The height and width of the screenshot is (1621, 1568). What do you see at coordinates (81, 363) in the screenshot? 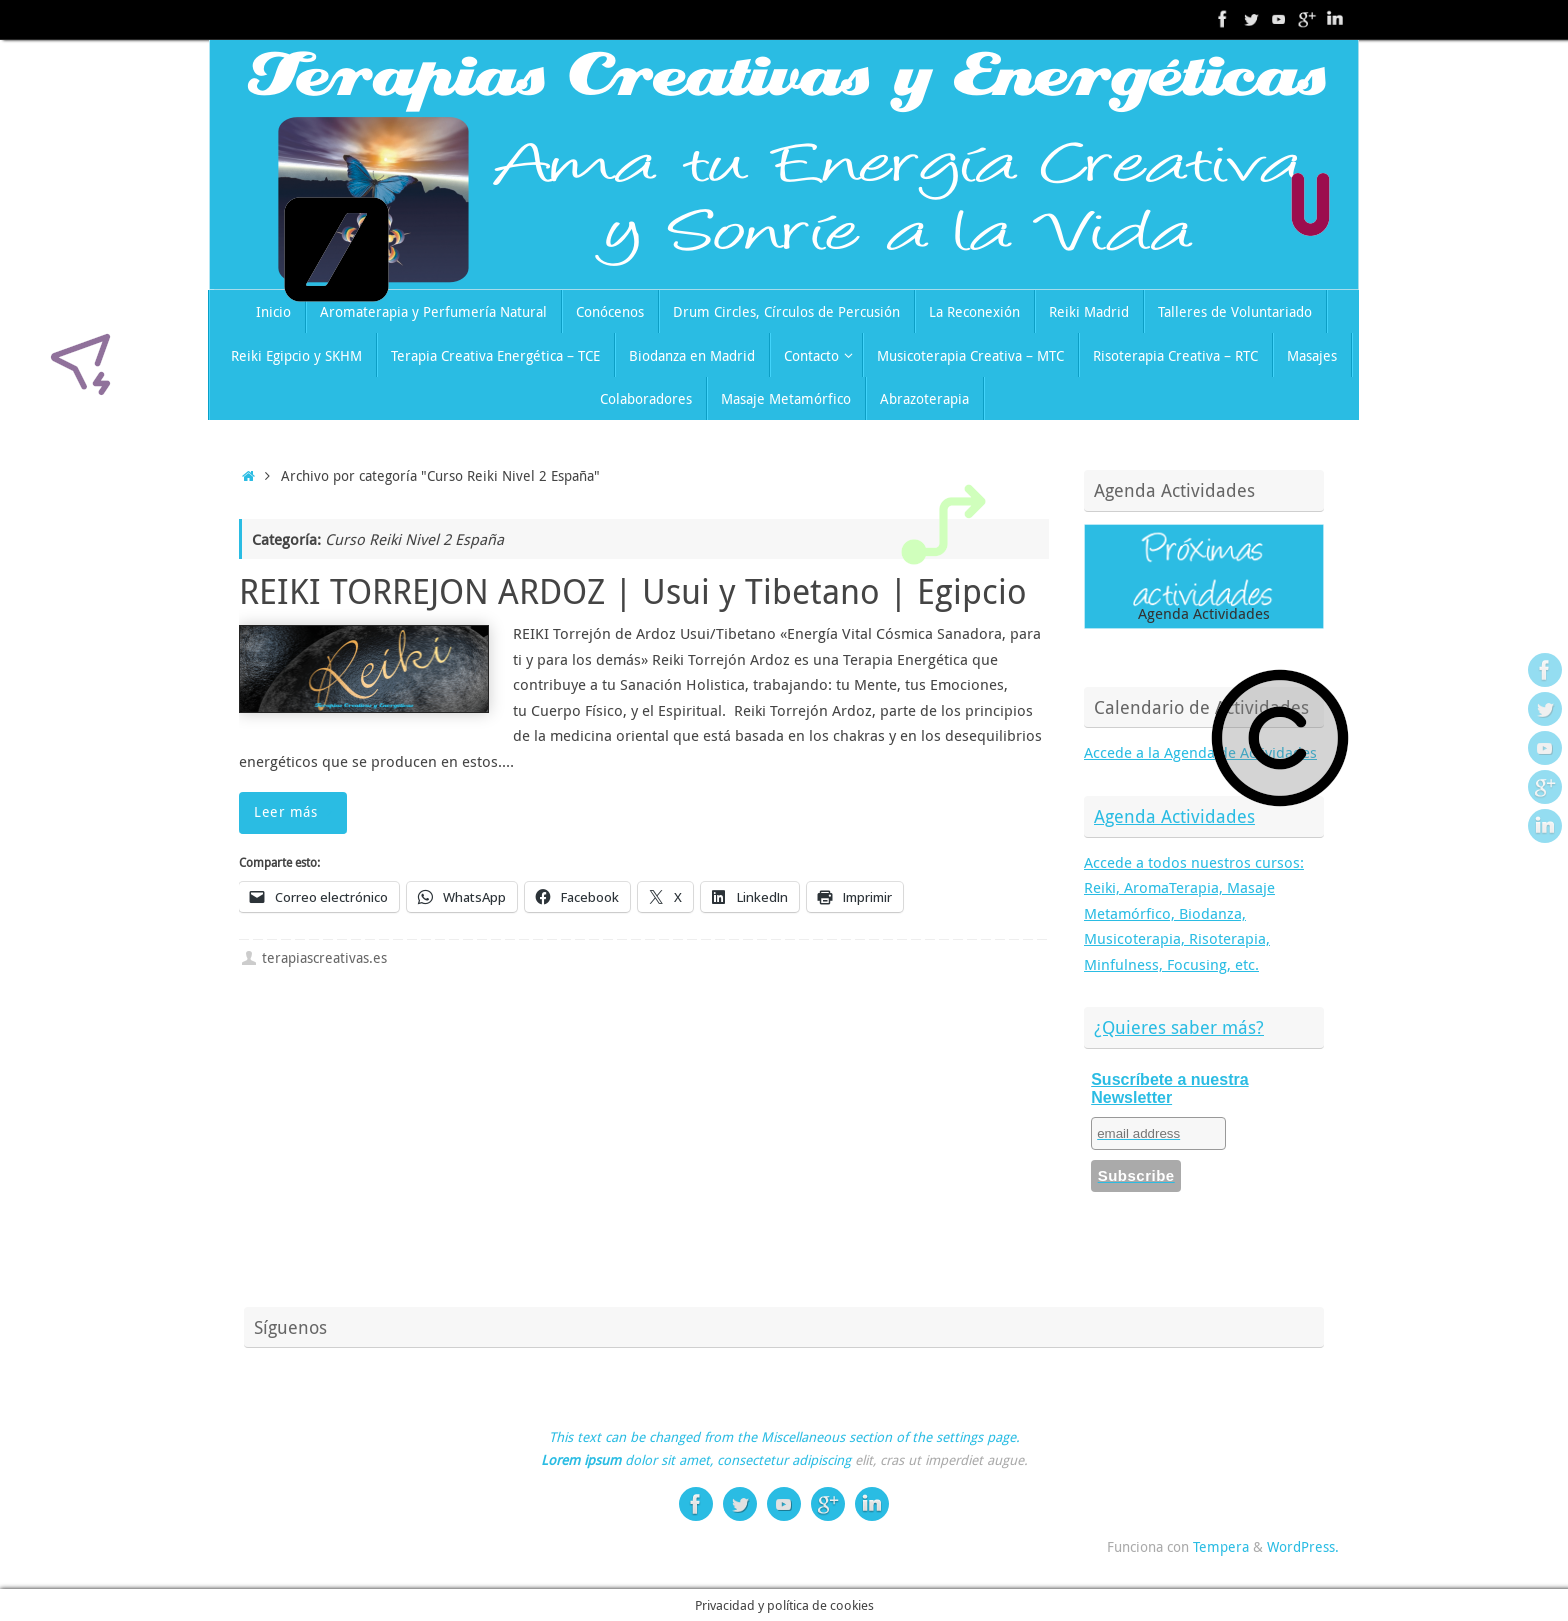
I see `quick location access or rapid positioning` at bounding box center [81, 363].